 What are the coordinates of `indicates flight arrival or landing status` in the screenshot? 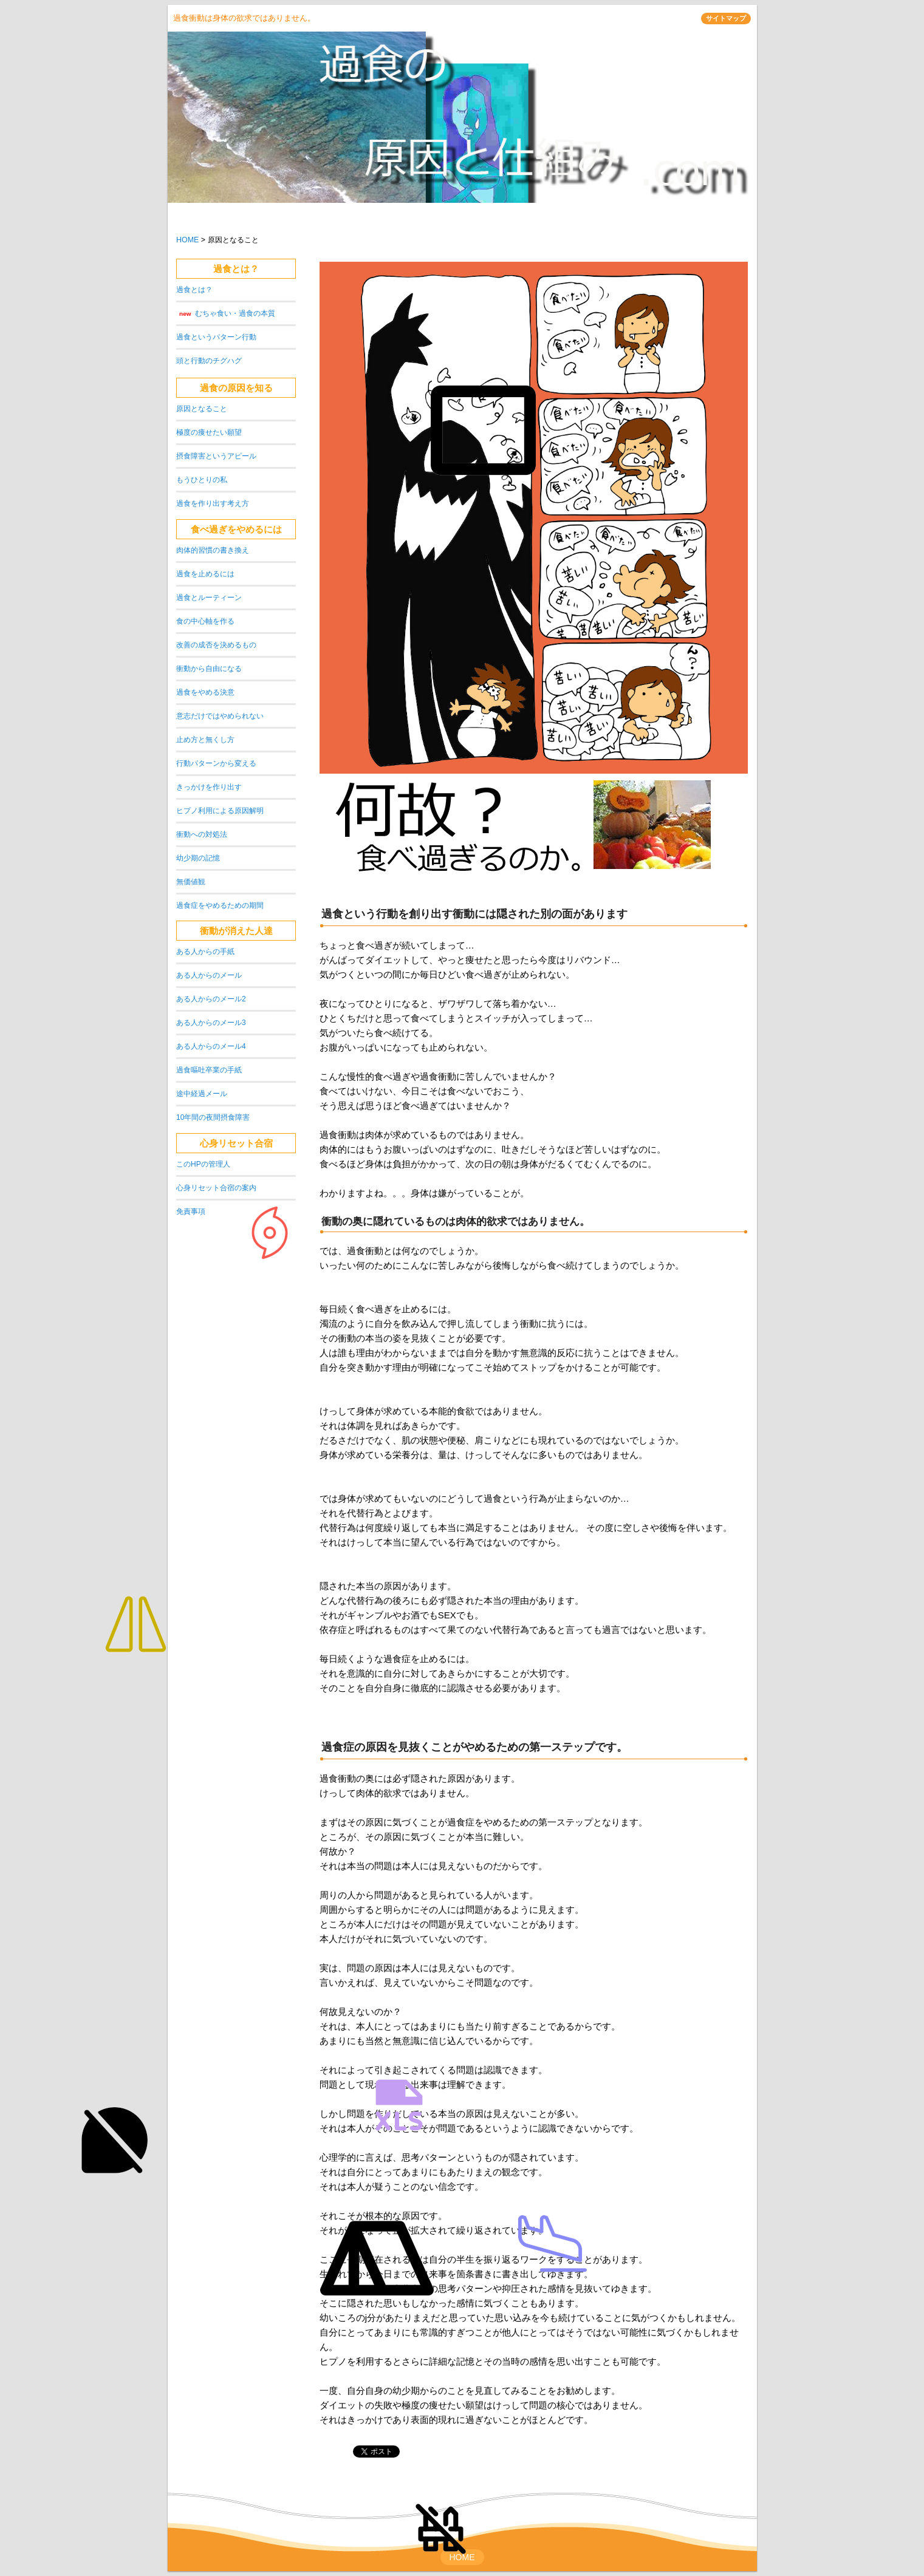 It's located at (549, 2243).